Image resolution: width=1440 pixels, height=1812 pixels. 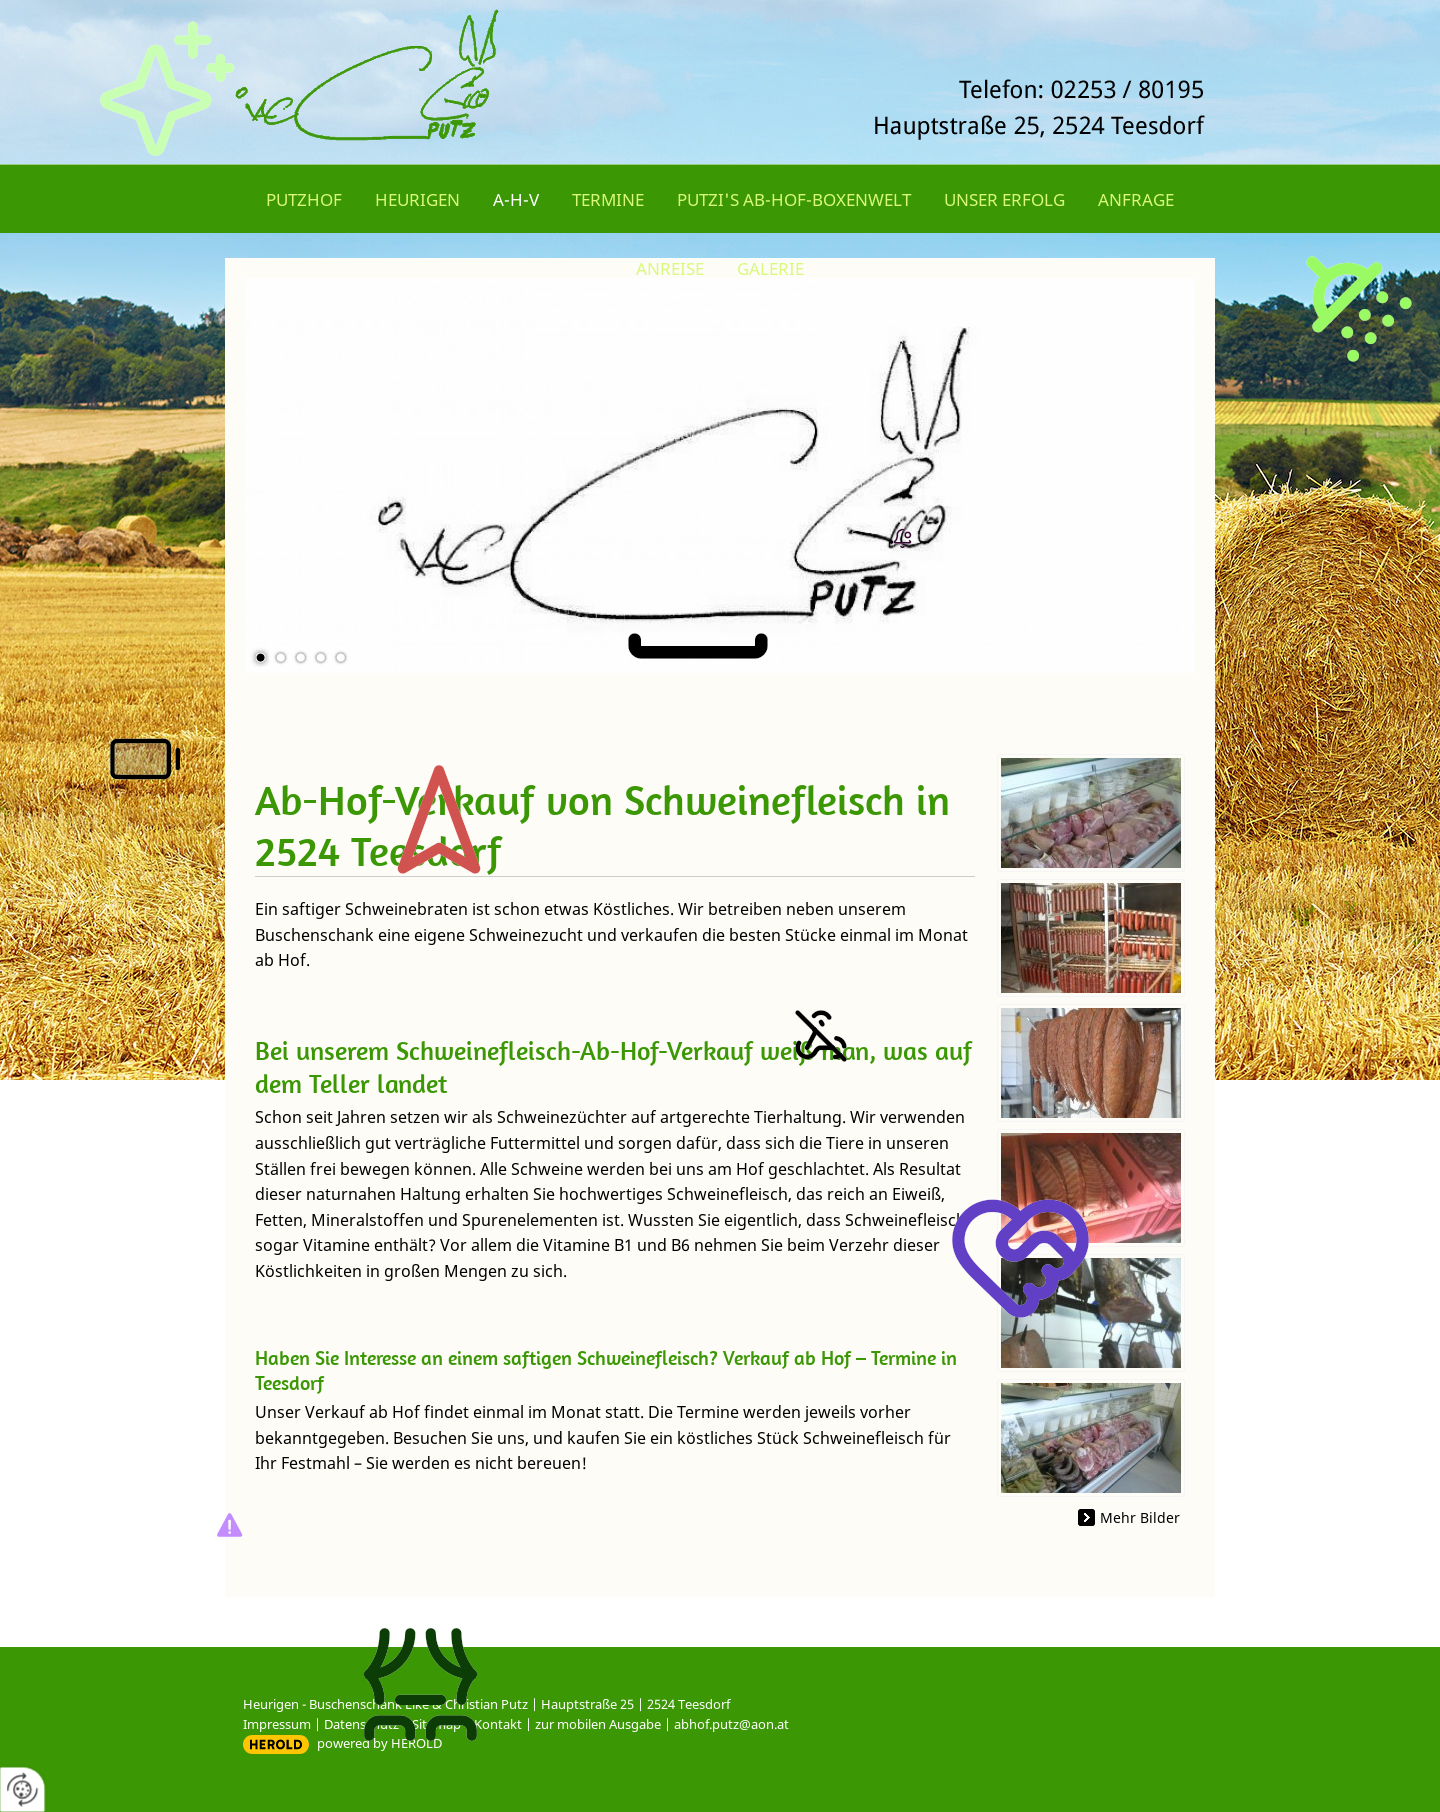 What do you see at coordinates (698, 608) in the screenshot?
I see `insert a space character` at bounding box center [698, 608].